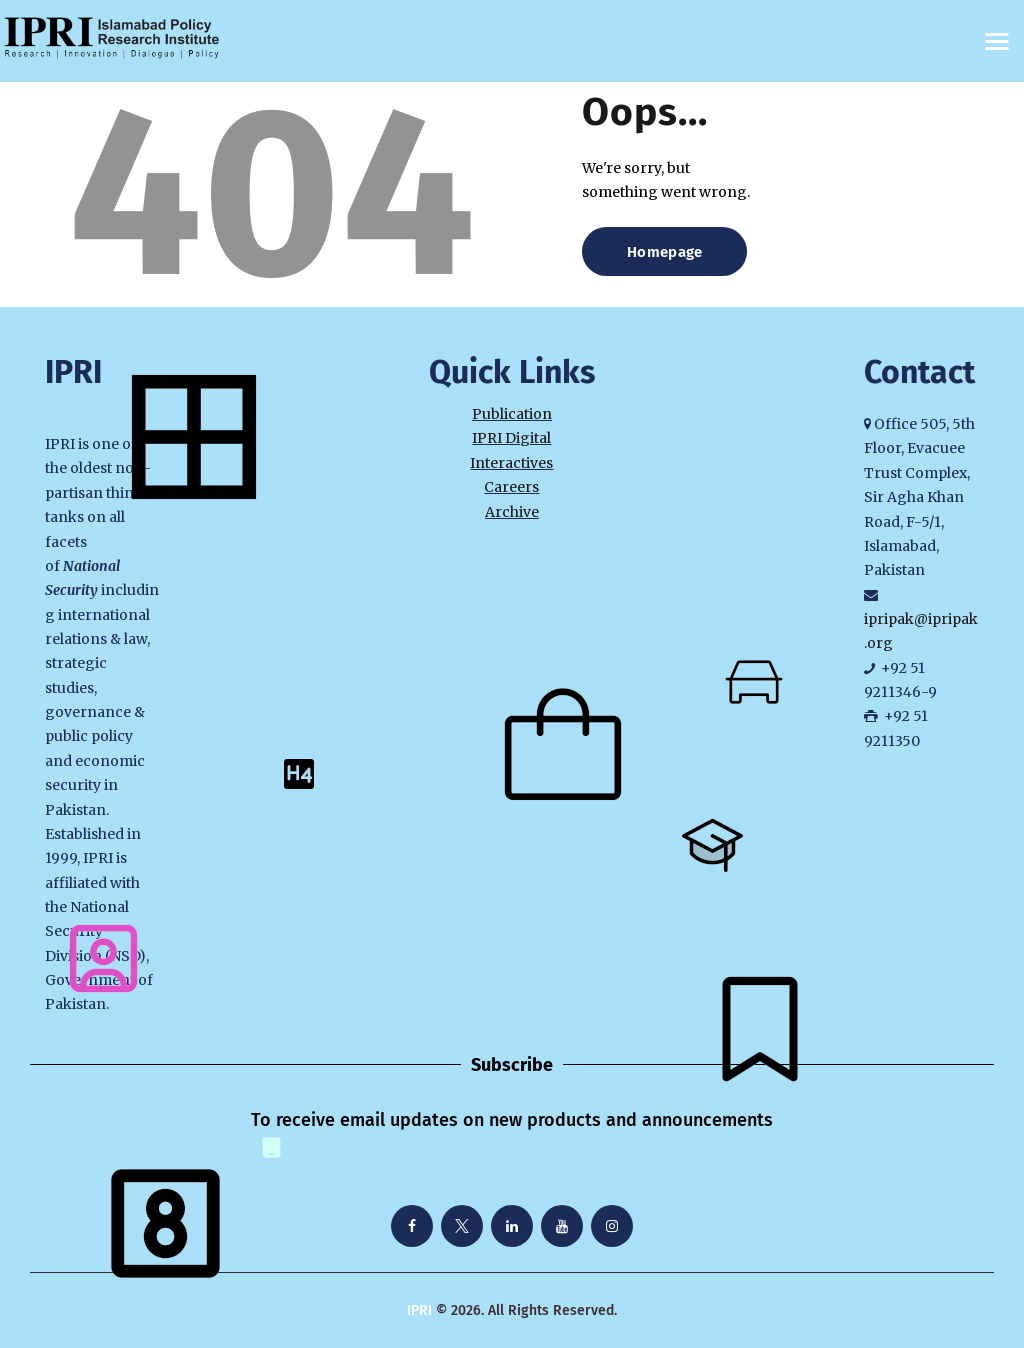  What do you see at coordinates (712, 843) in the screenshot?
I see `access education or learning resources` at bounding box center [712, 843].